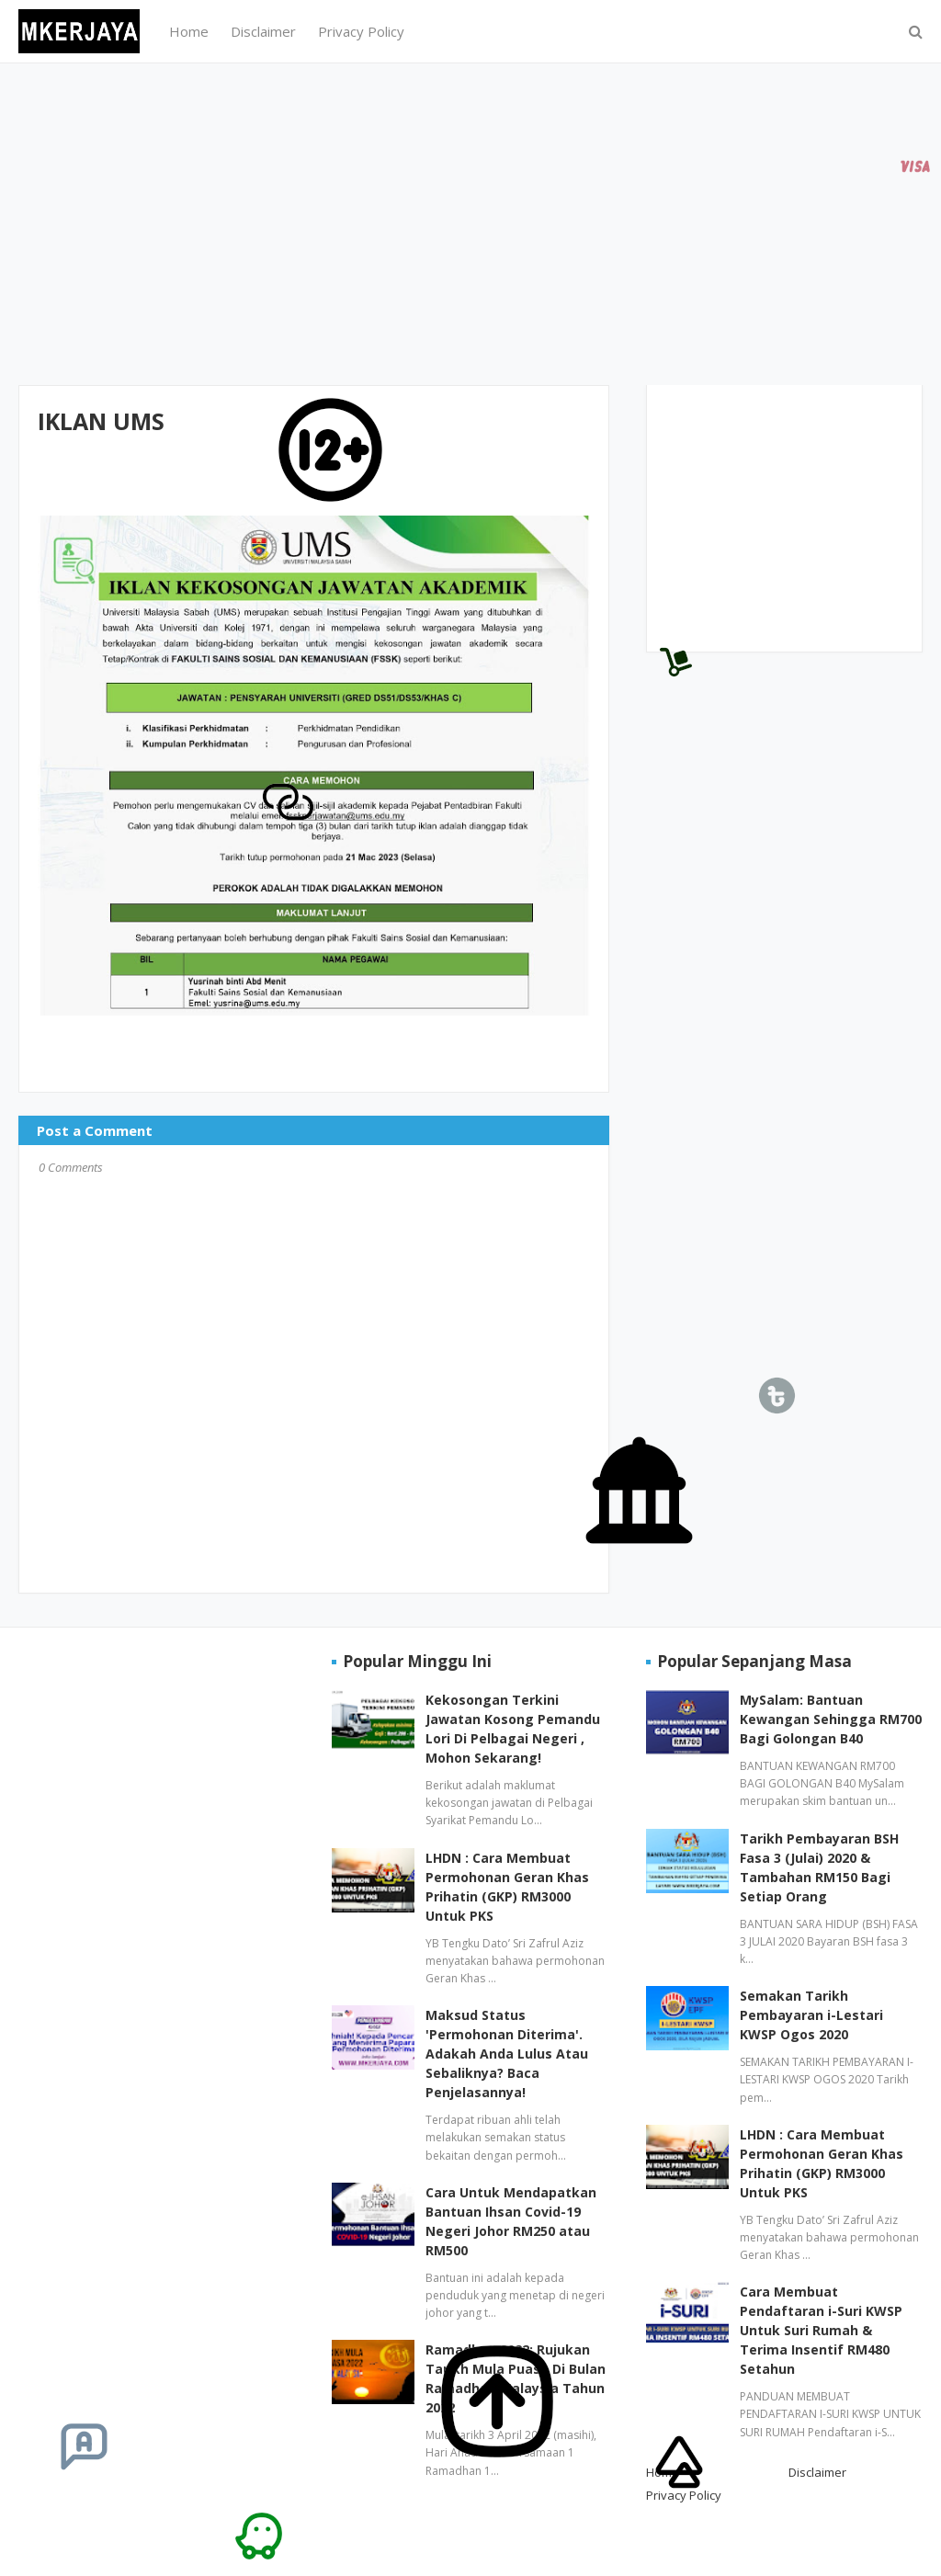 The height and width of the screenshot is (2576, 941). I want to click on navigate to previous or parent level, so click(679, 2462).